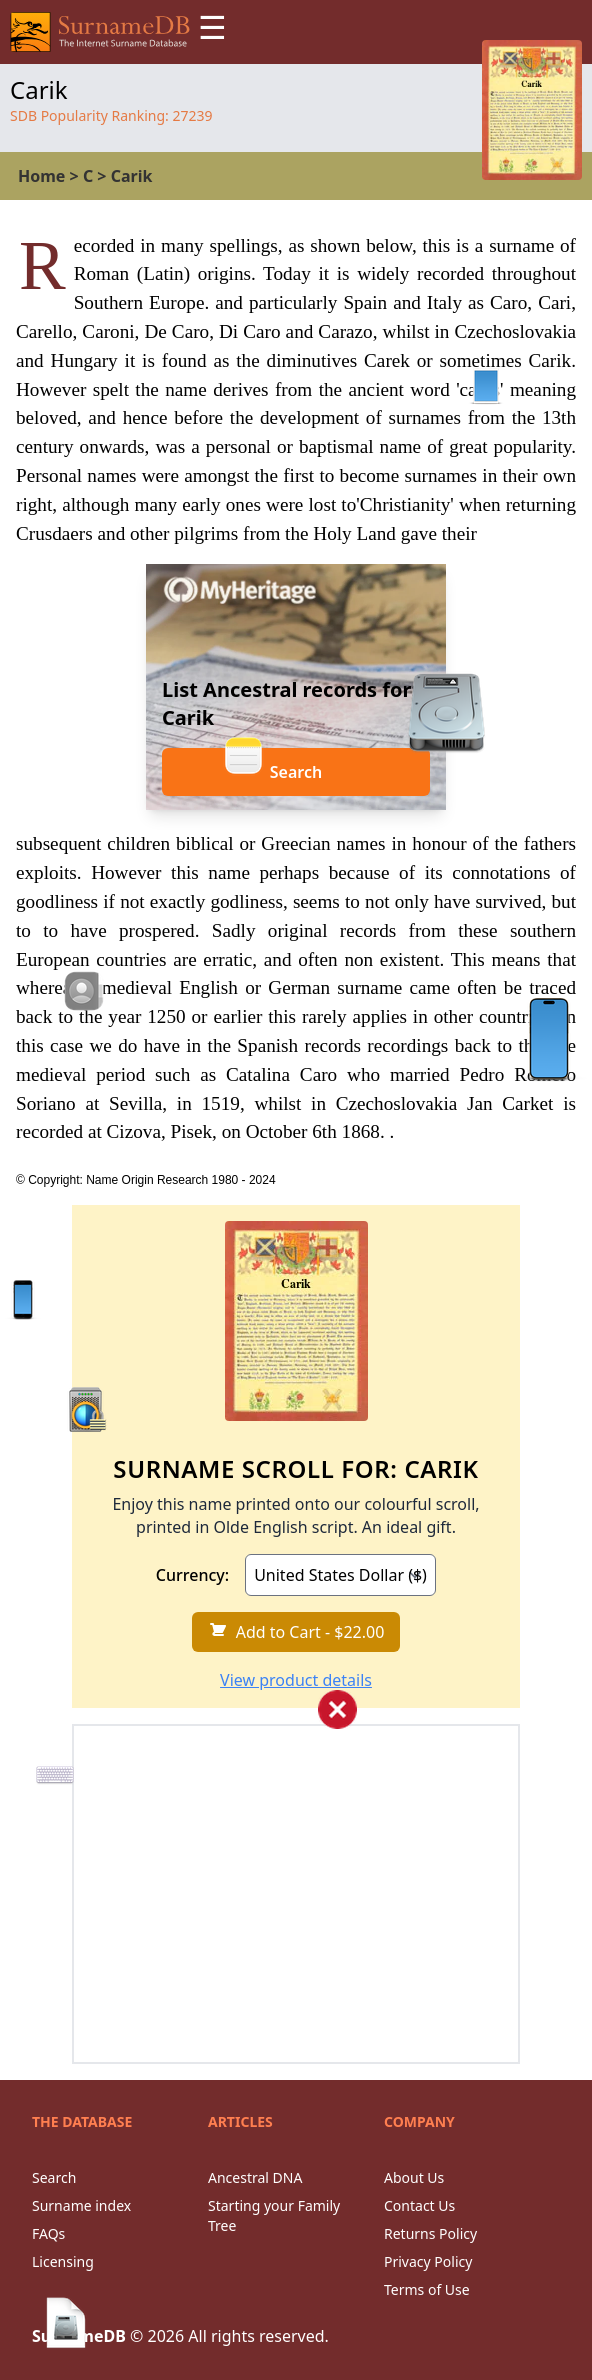 The width and height of the screenshot is (592, 2380). Describe the element at coordinates (55, 1775) in the screenshot. I see `indicates keyboard connected or active` at that location.